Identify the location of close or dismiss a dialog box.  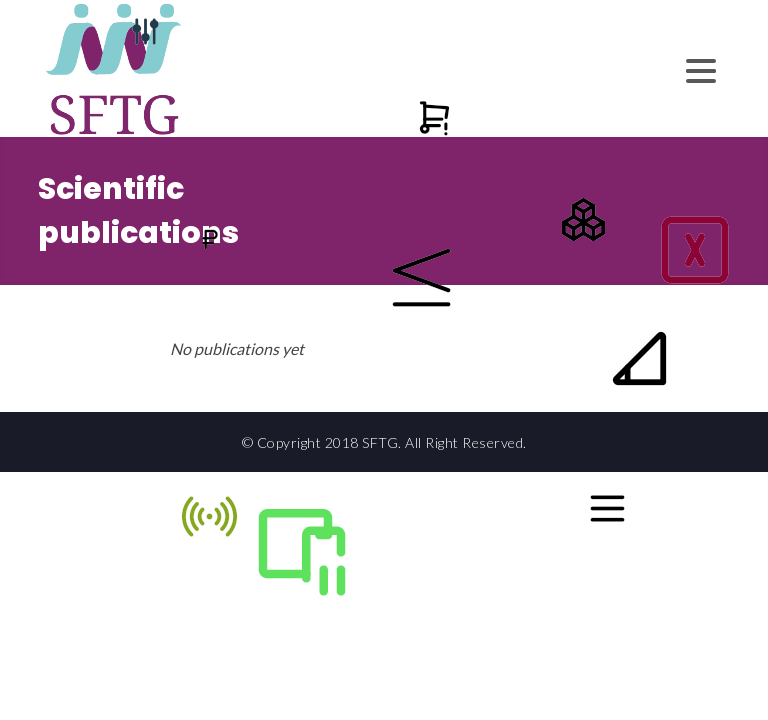
(695, 250).